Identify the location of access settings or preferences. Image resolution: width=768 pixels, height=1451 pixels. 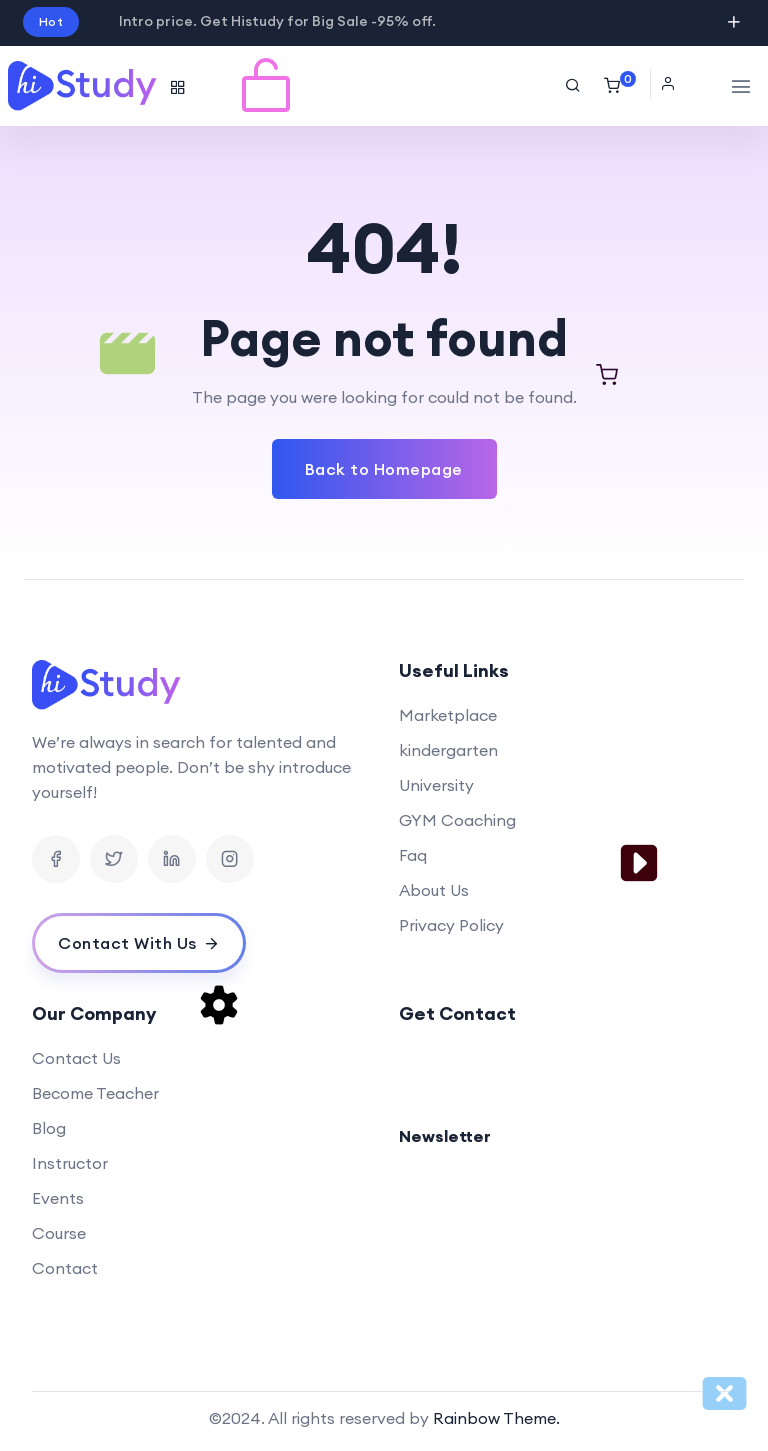
(219, 1005).